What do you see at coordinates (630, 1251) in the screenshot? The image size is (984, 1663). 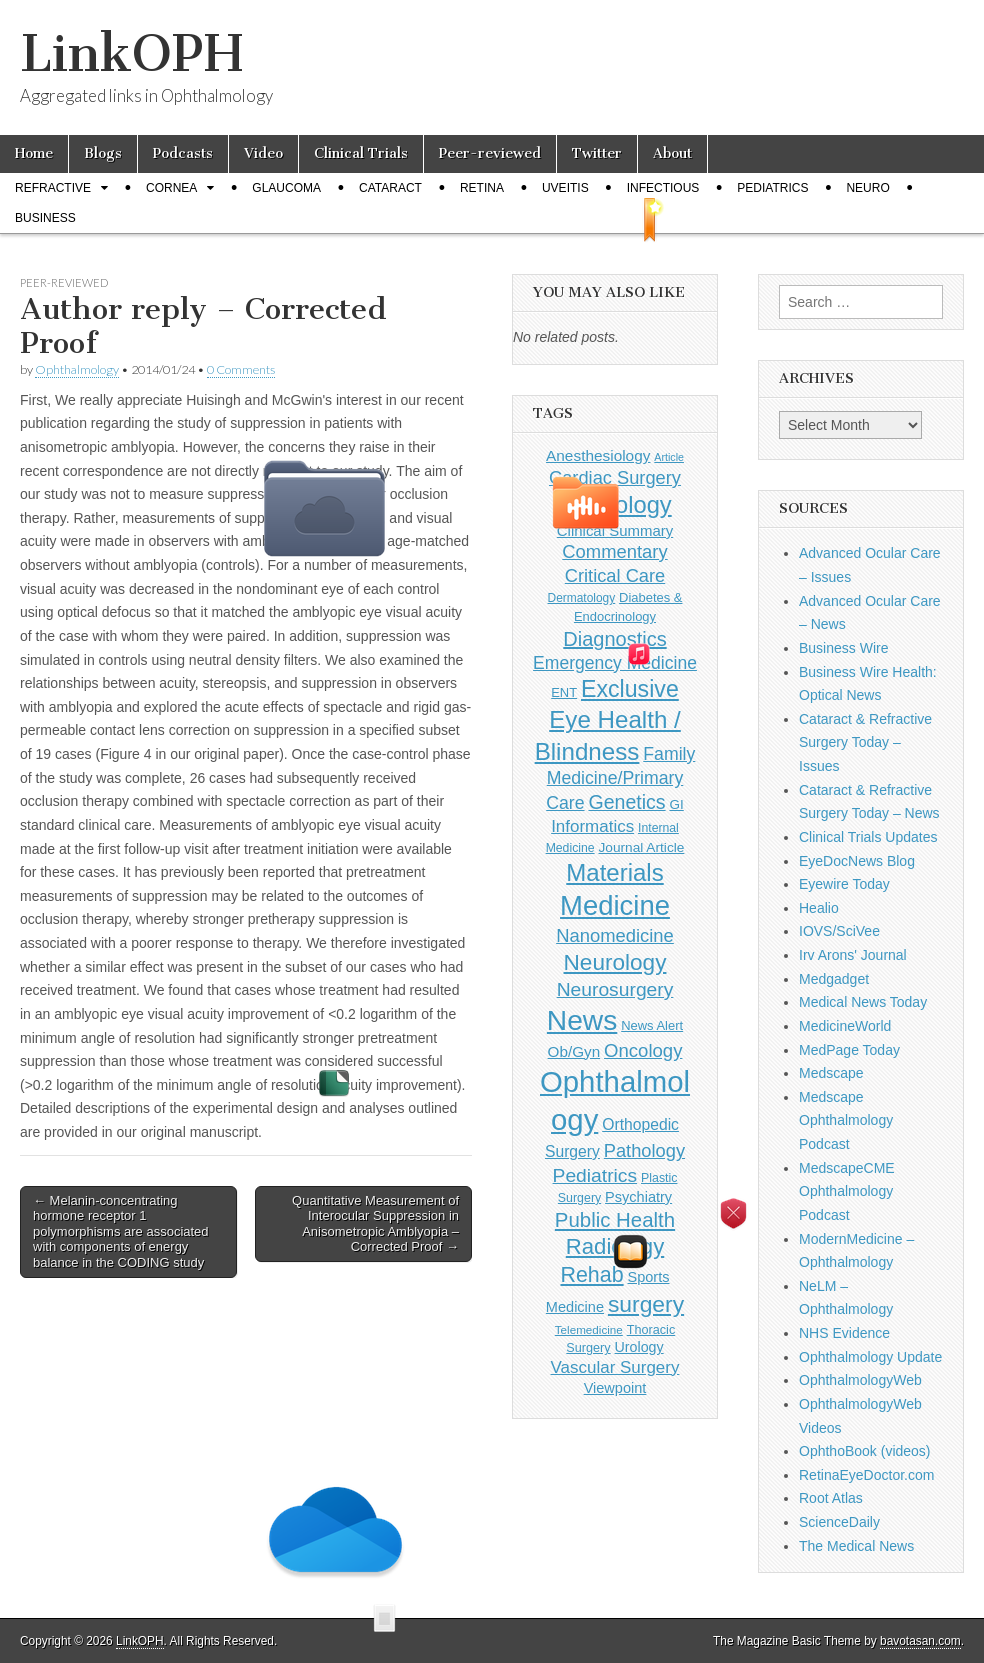 I see `open the Books app` at bounding box center [630, 1251].